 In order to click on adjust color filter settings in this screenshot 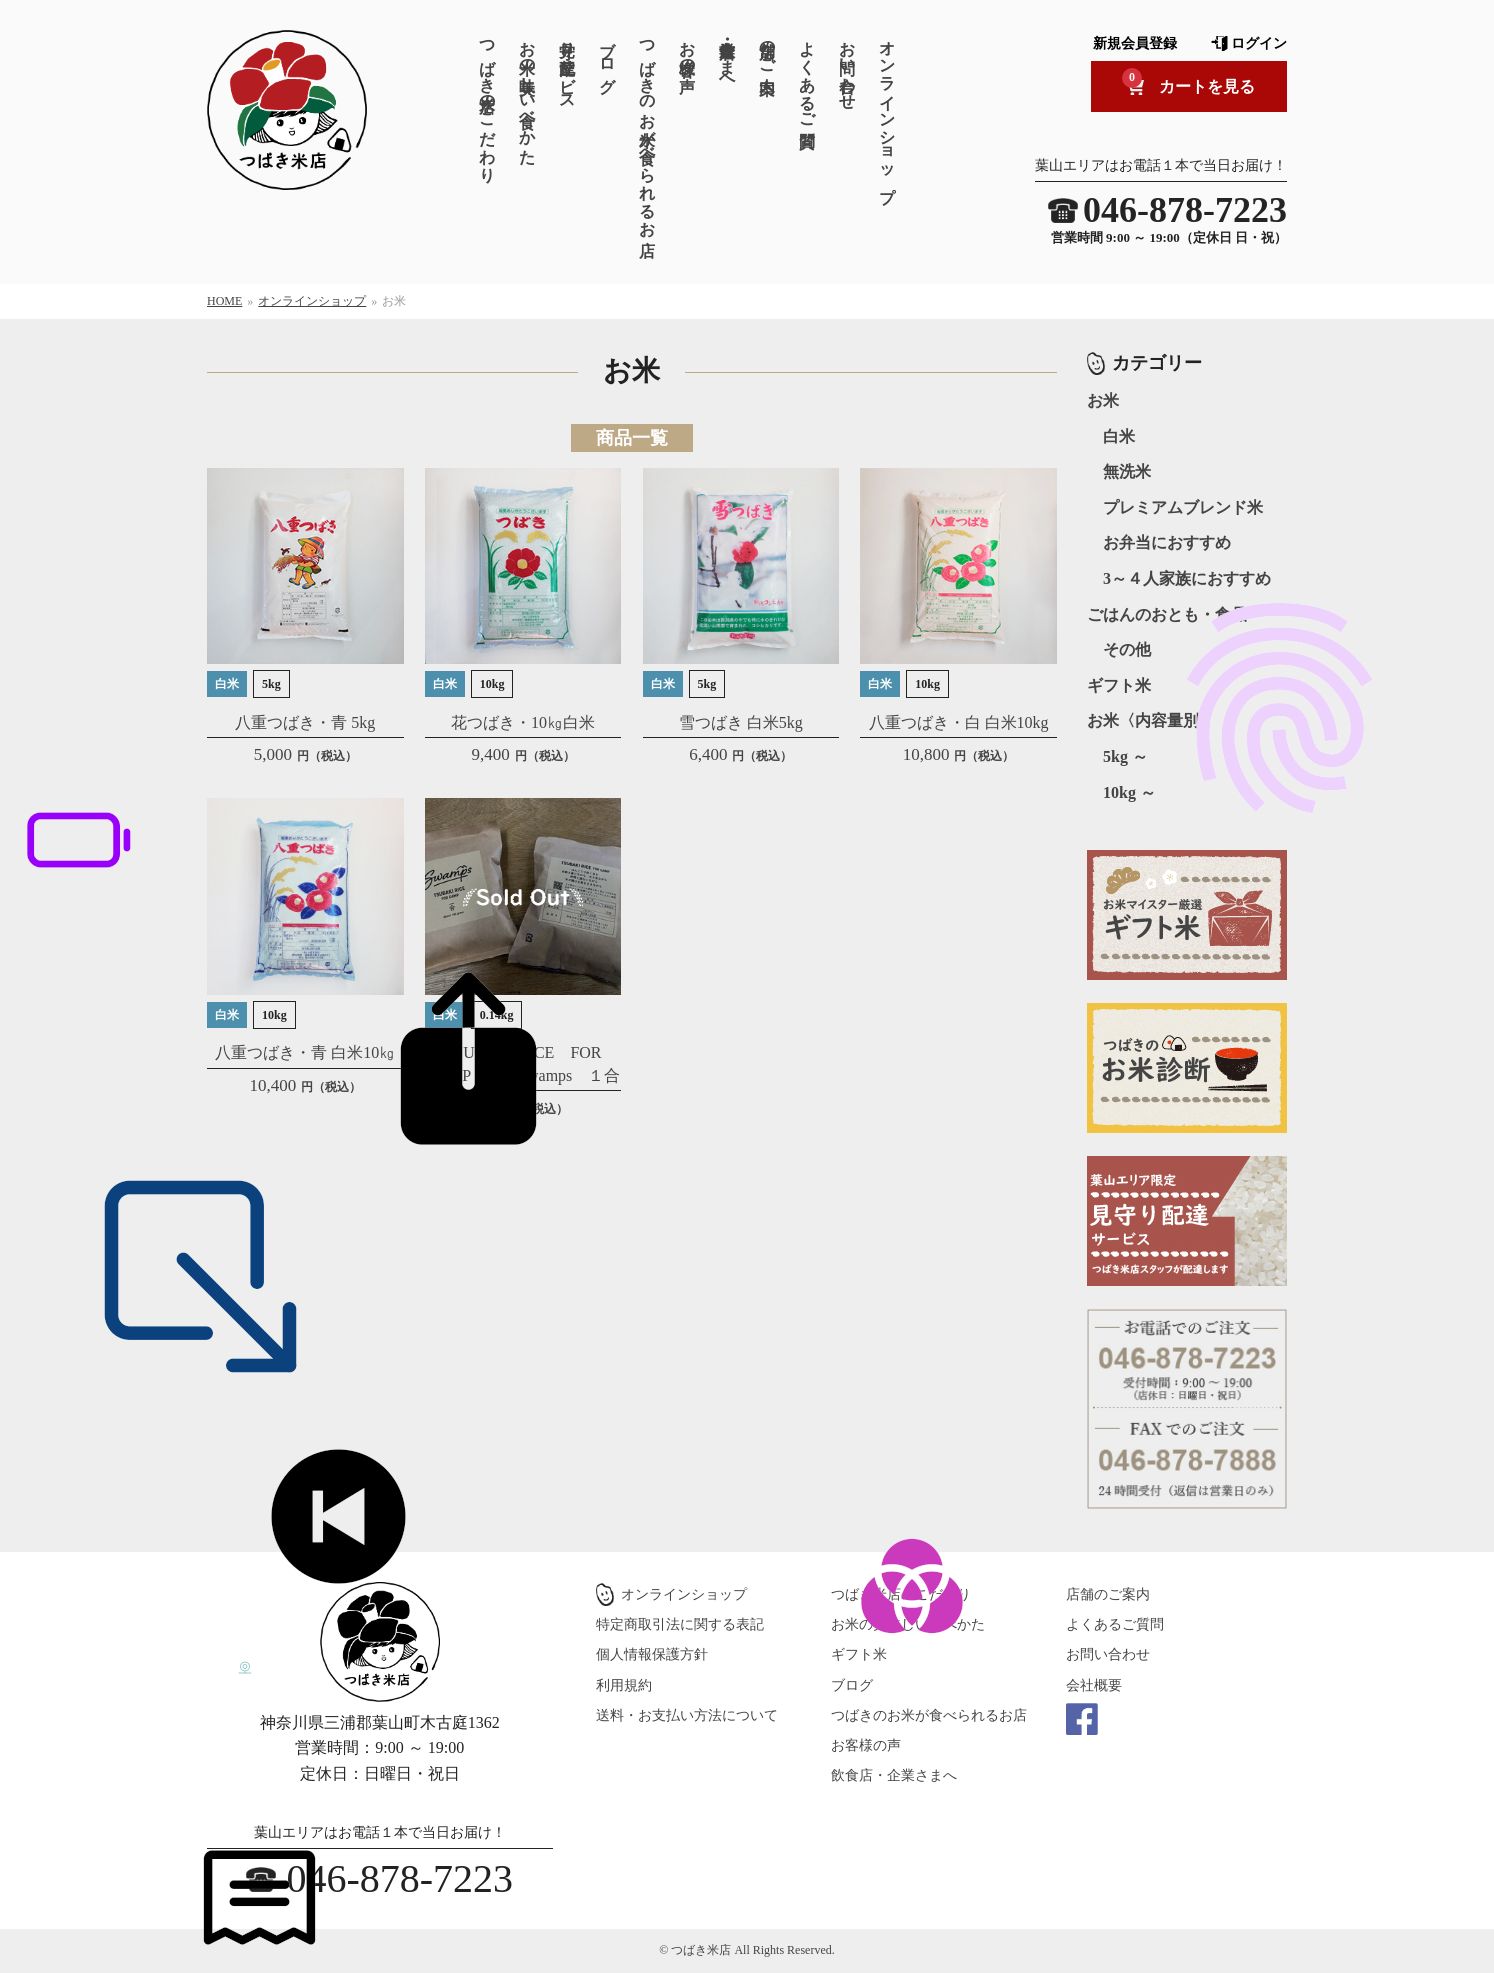, I will do `click(912, 1586)`.